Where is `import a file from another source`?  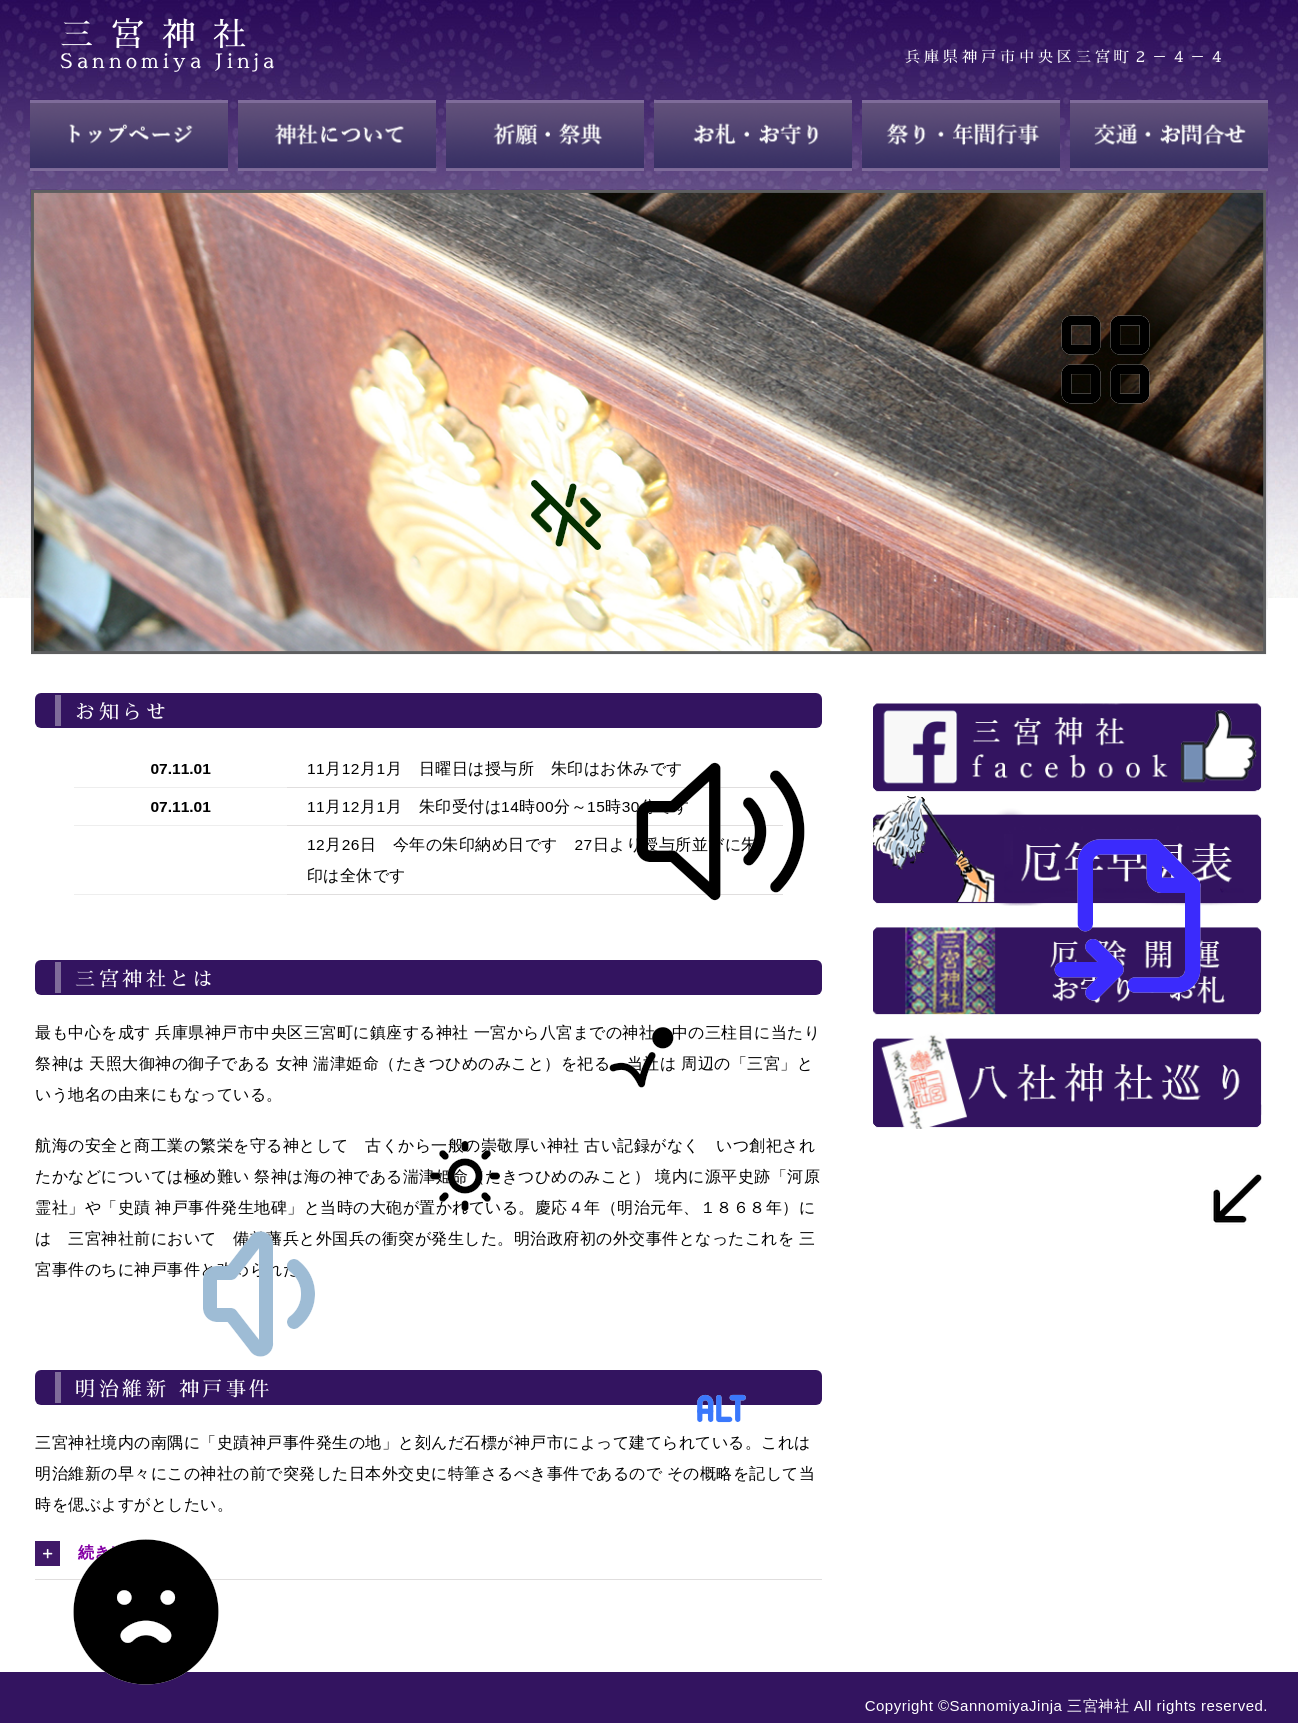
import a file from another source is located at coordinates (1139, 916).